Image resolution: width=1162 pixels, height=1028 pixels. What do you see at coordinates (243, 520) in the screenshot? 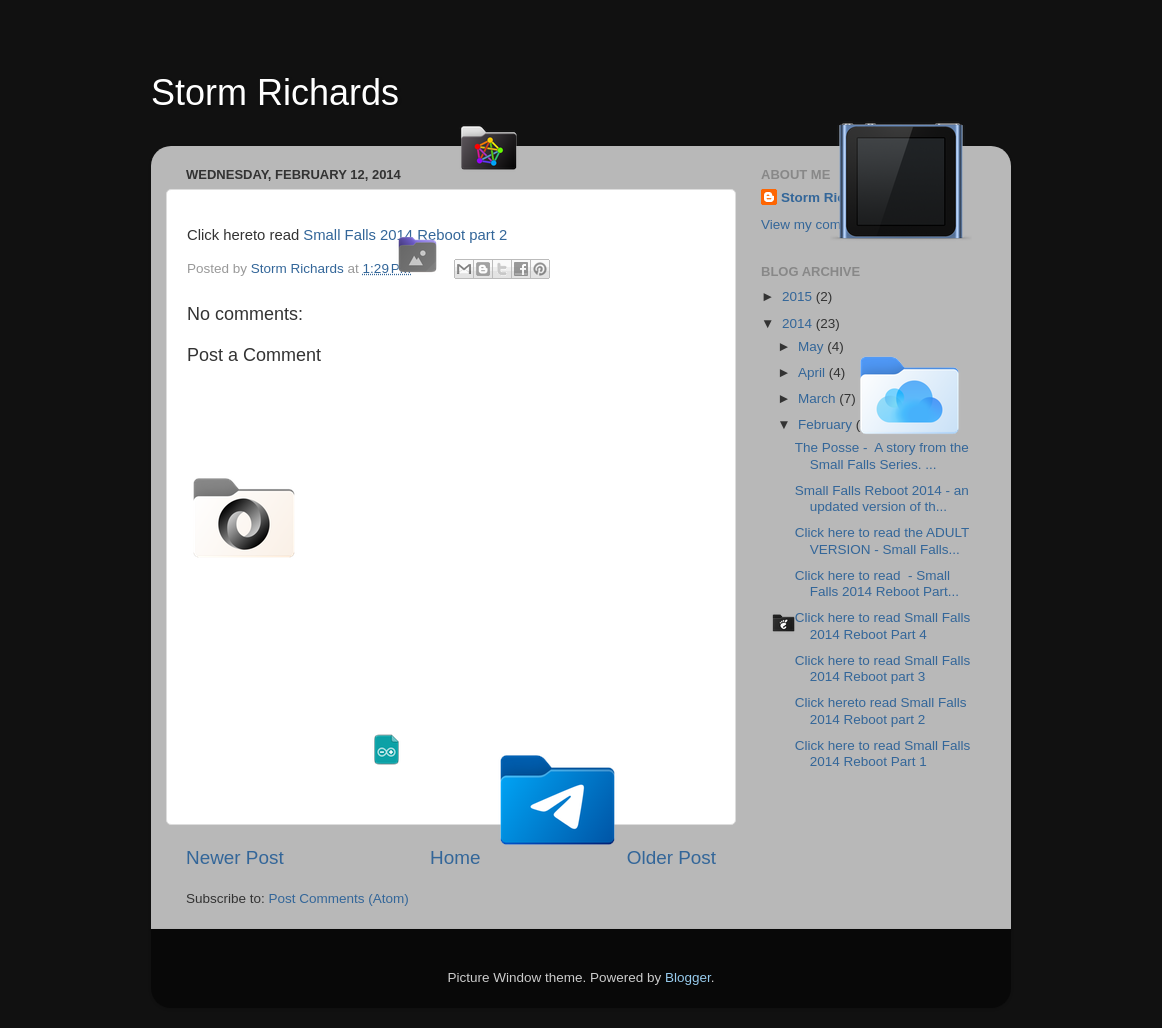
I see `open folder containing JSON configuration files` at bounding box center [243, 520].